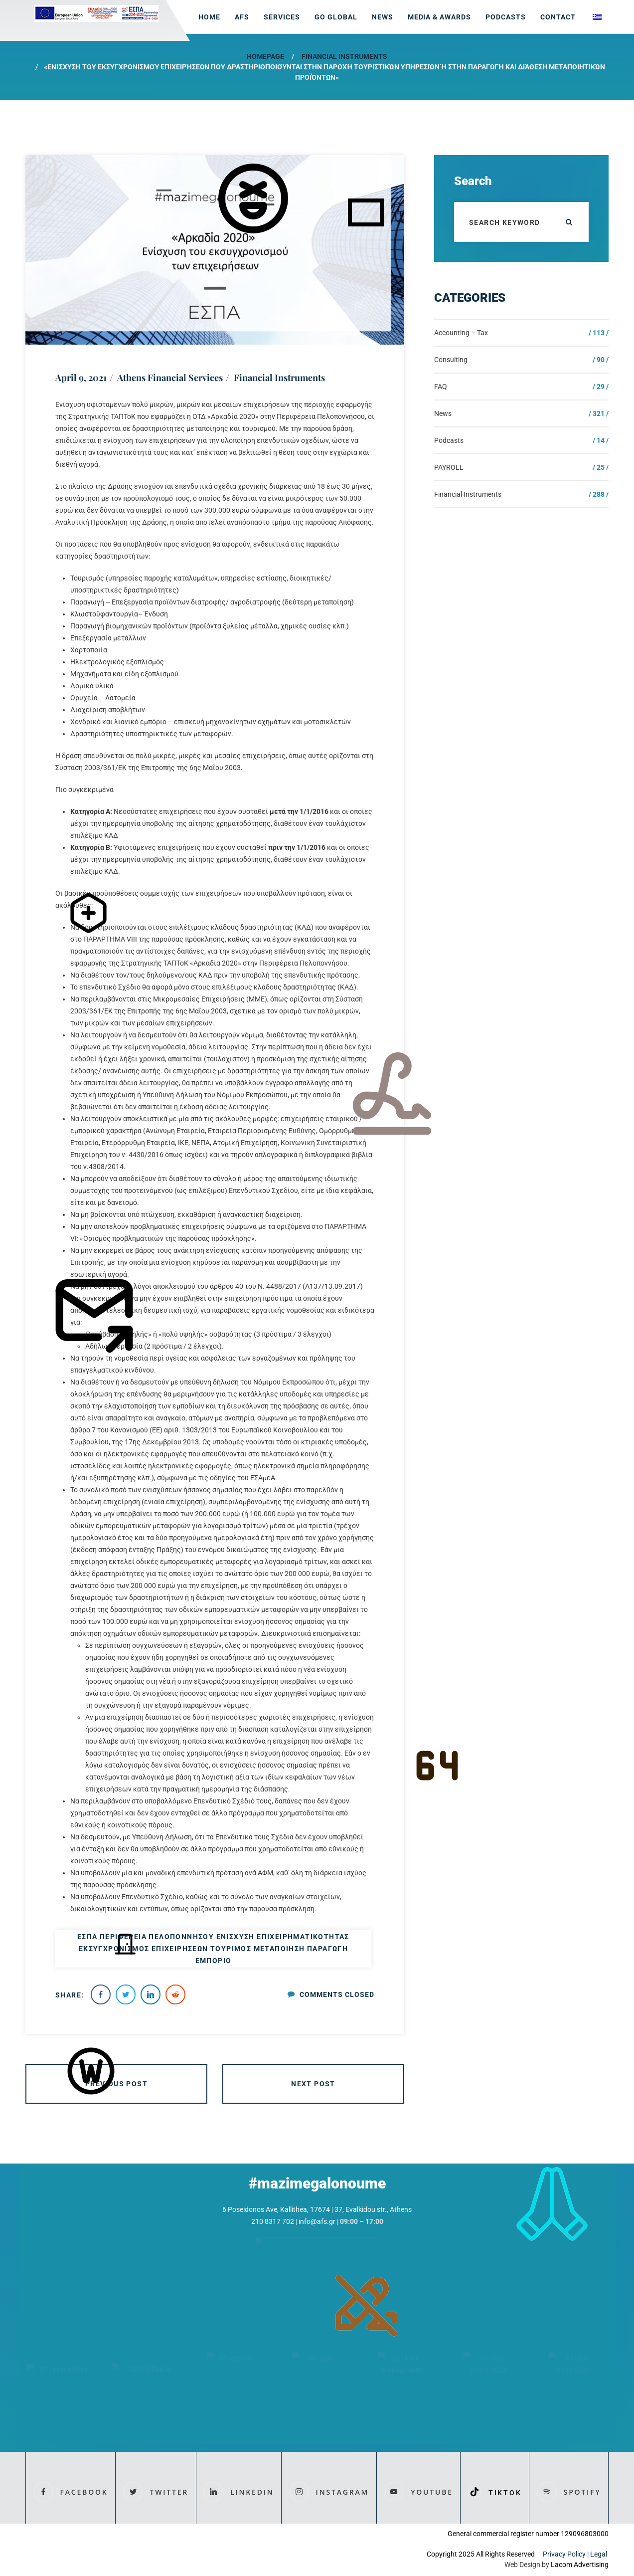 The width and height of the screenshot is (634, 2576). What do you see at coordinates (253, 198) in the screenshot?
I see `react with a laughing emoji` at bounding box center [253, 198].